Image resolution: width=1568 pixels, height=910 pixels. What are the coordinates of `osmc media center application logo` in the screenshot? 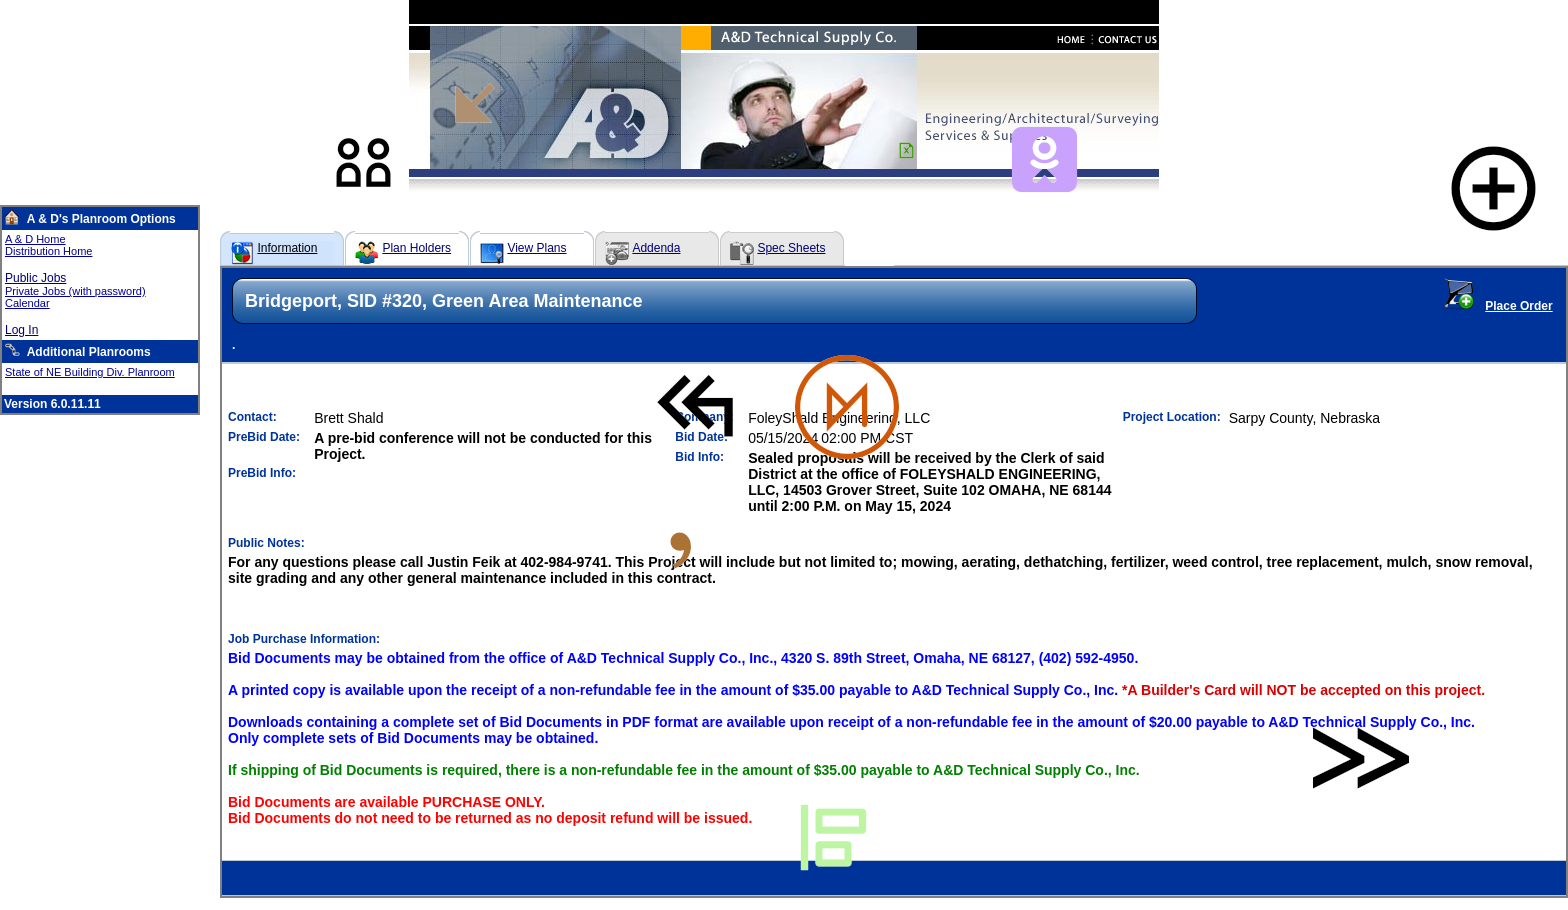 It's located at (847, 407).